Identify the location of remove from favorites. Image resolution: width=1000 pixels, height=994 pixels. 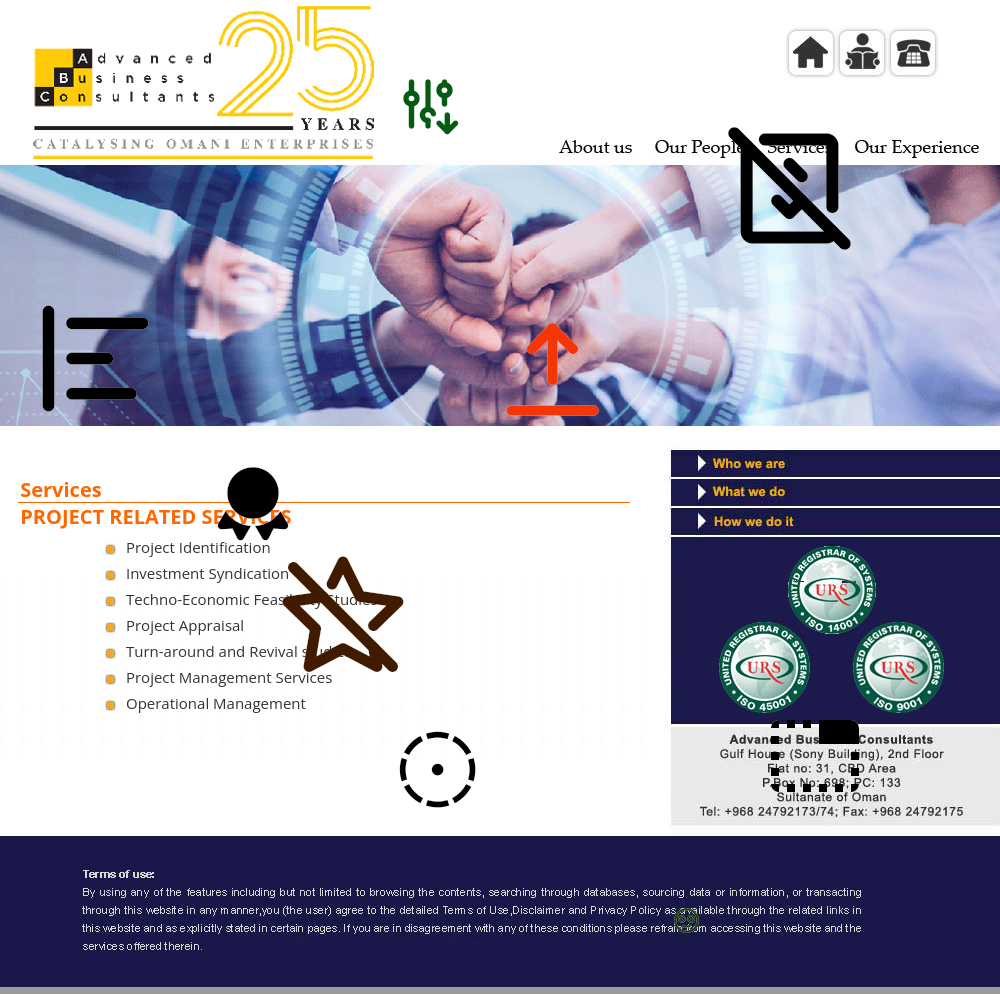
(343, 617).